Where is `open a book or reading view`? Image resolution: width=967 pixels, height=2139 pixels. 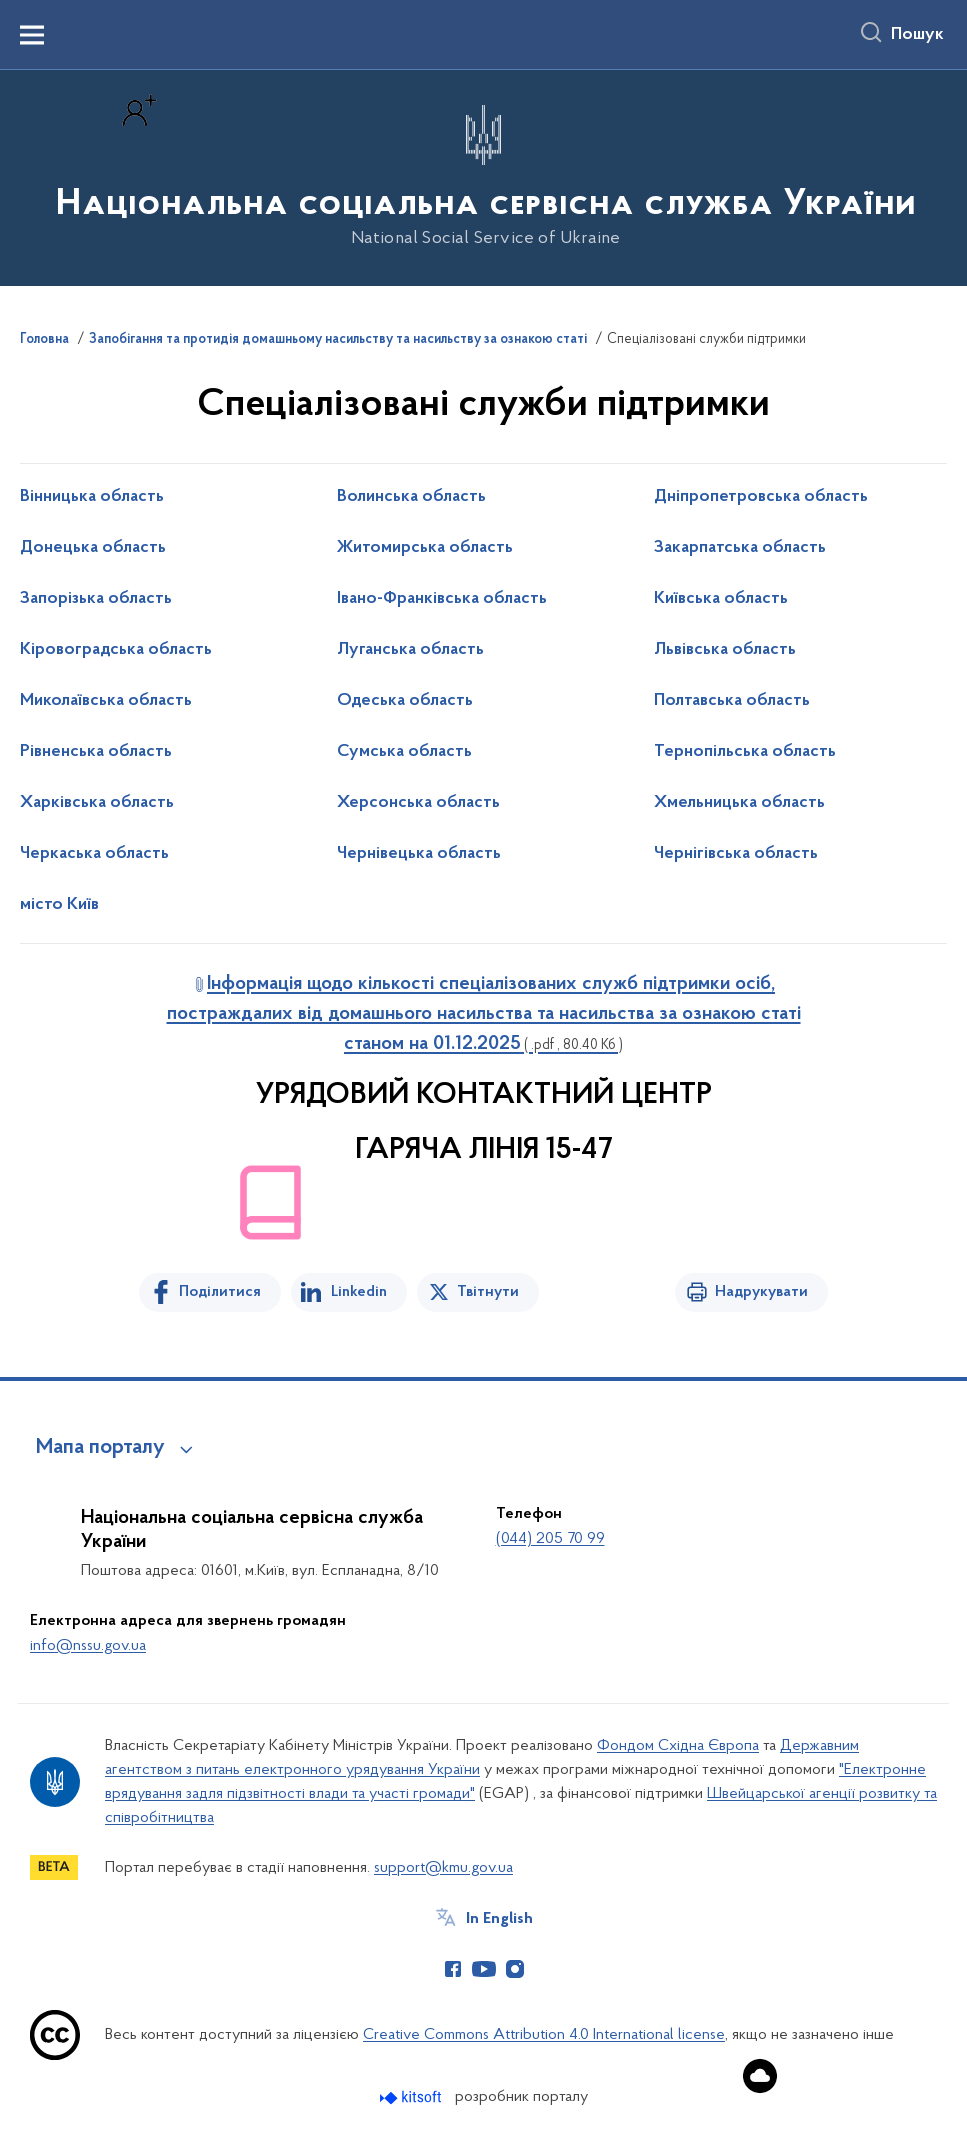 open a book or reading view is located at coordinates (270, 1202).